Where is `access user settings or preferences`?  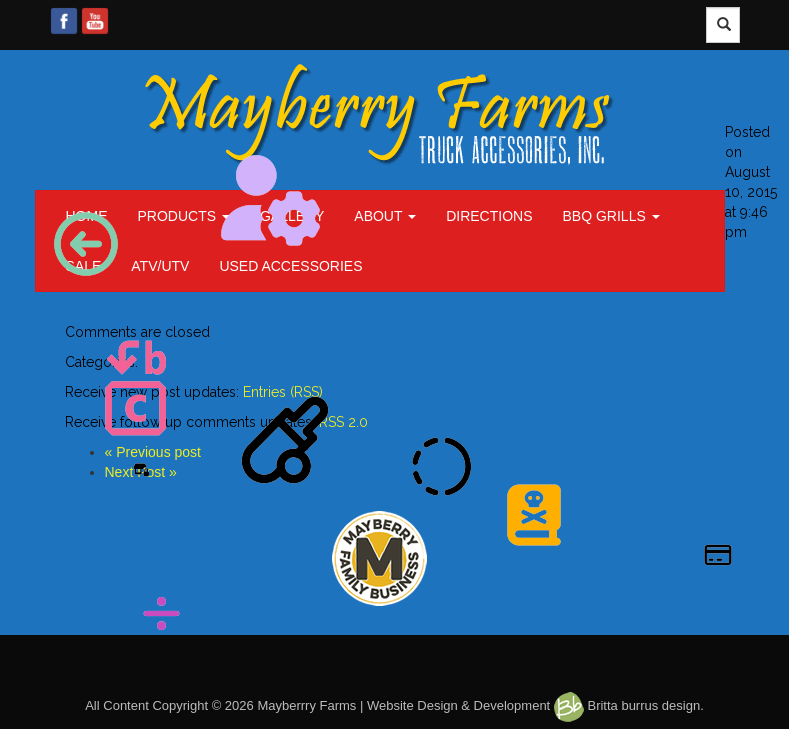
access user settings or preferences is located at coordinates (267, 197).